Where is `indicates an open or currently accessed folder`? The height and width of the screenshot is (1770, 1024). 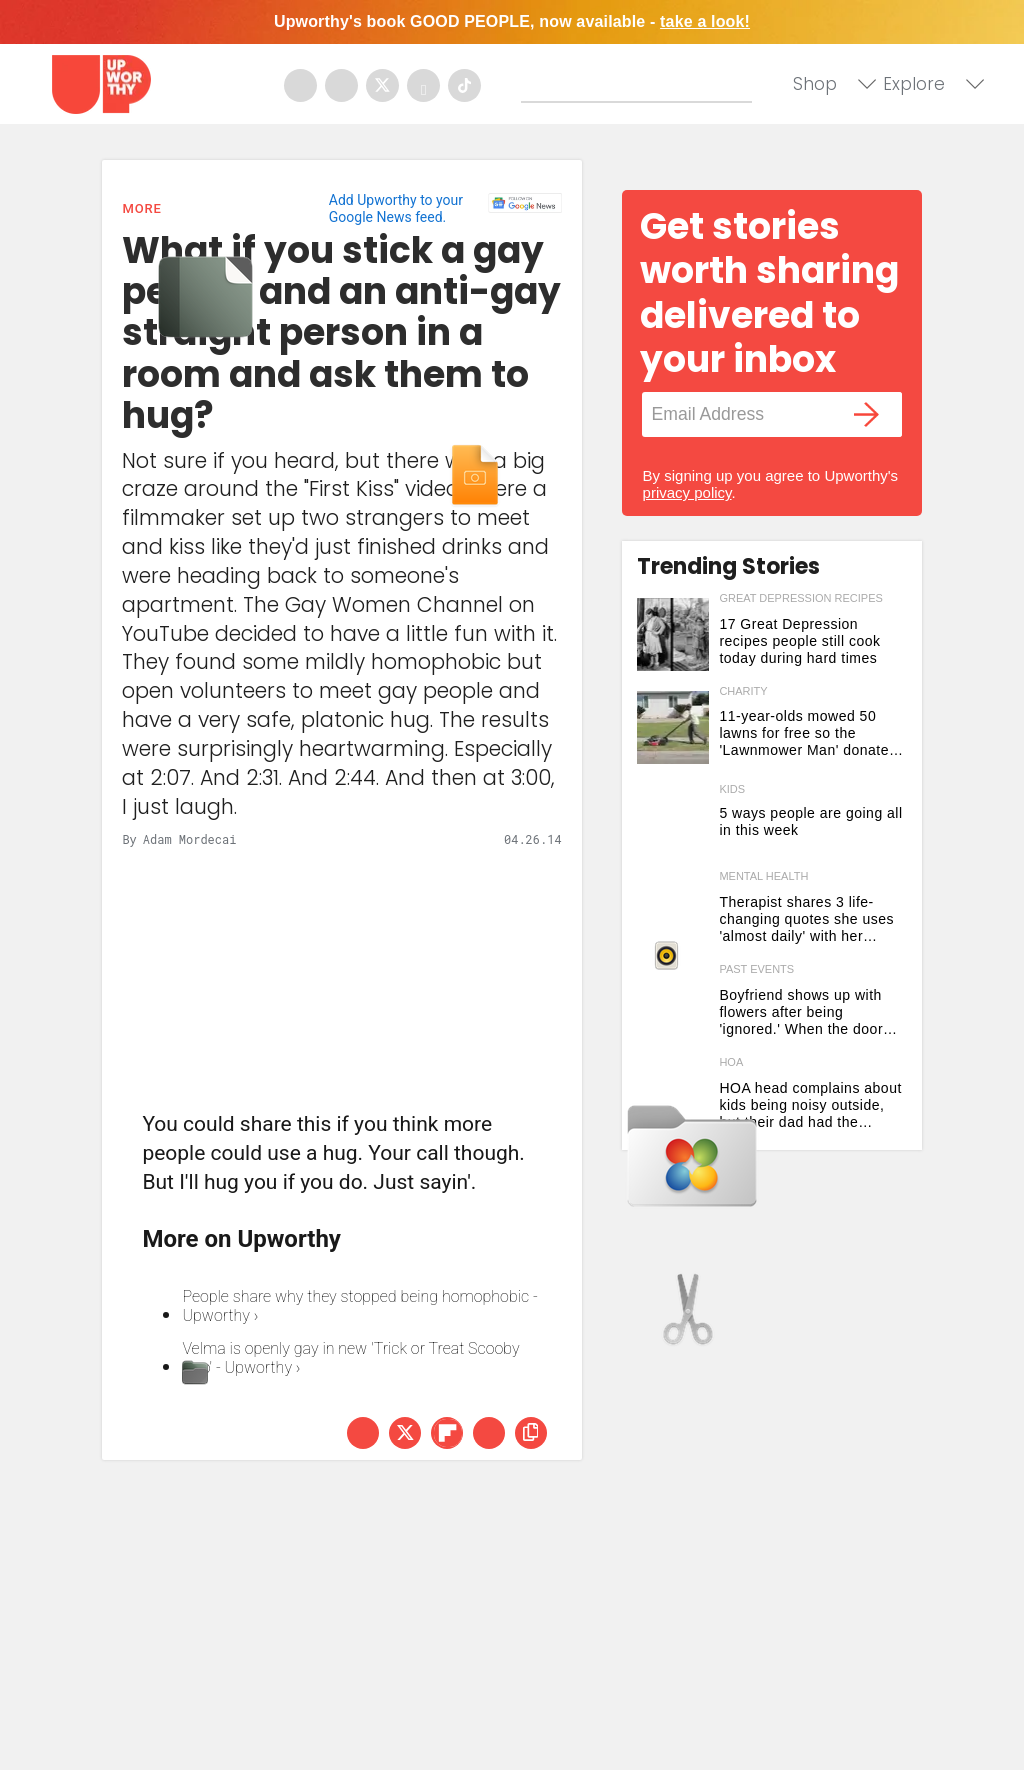 indicates an open or currently accessed folder is located at coordinates (195, 1372).